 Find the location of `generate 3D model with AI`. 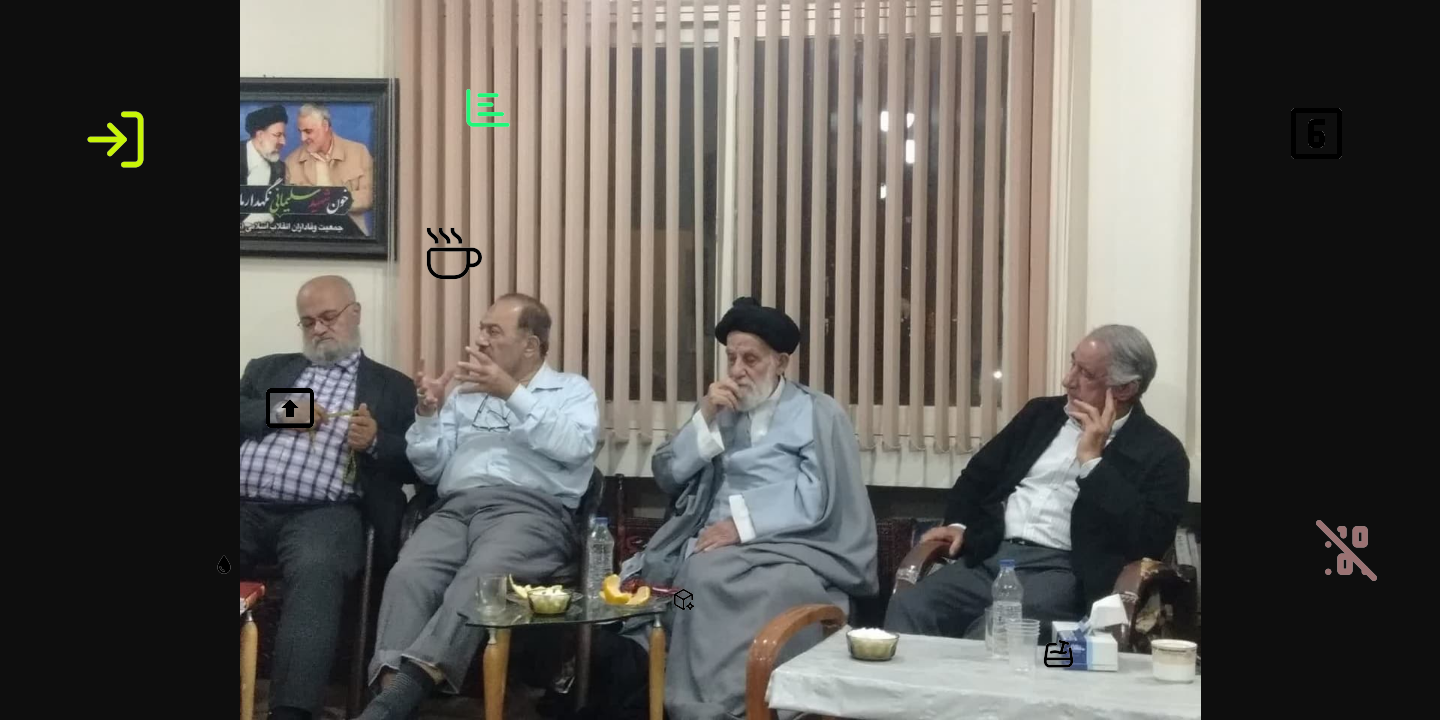

generate 3D model with AI is located at coordinates (683, 599).